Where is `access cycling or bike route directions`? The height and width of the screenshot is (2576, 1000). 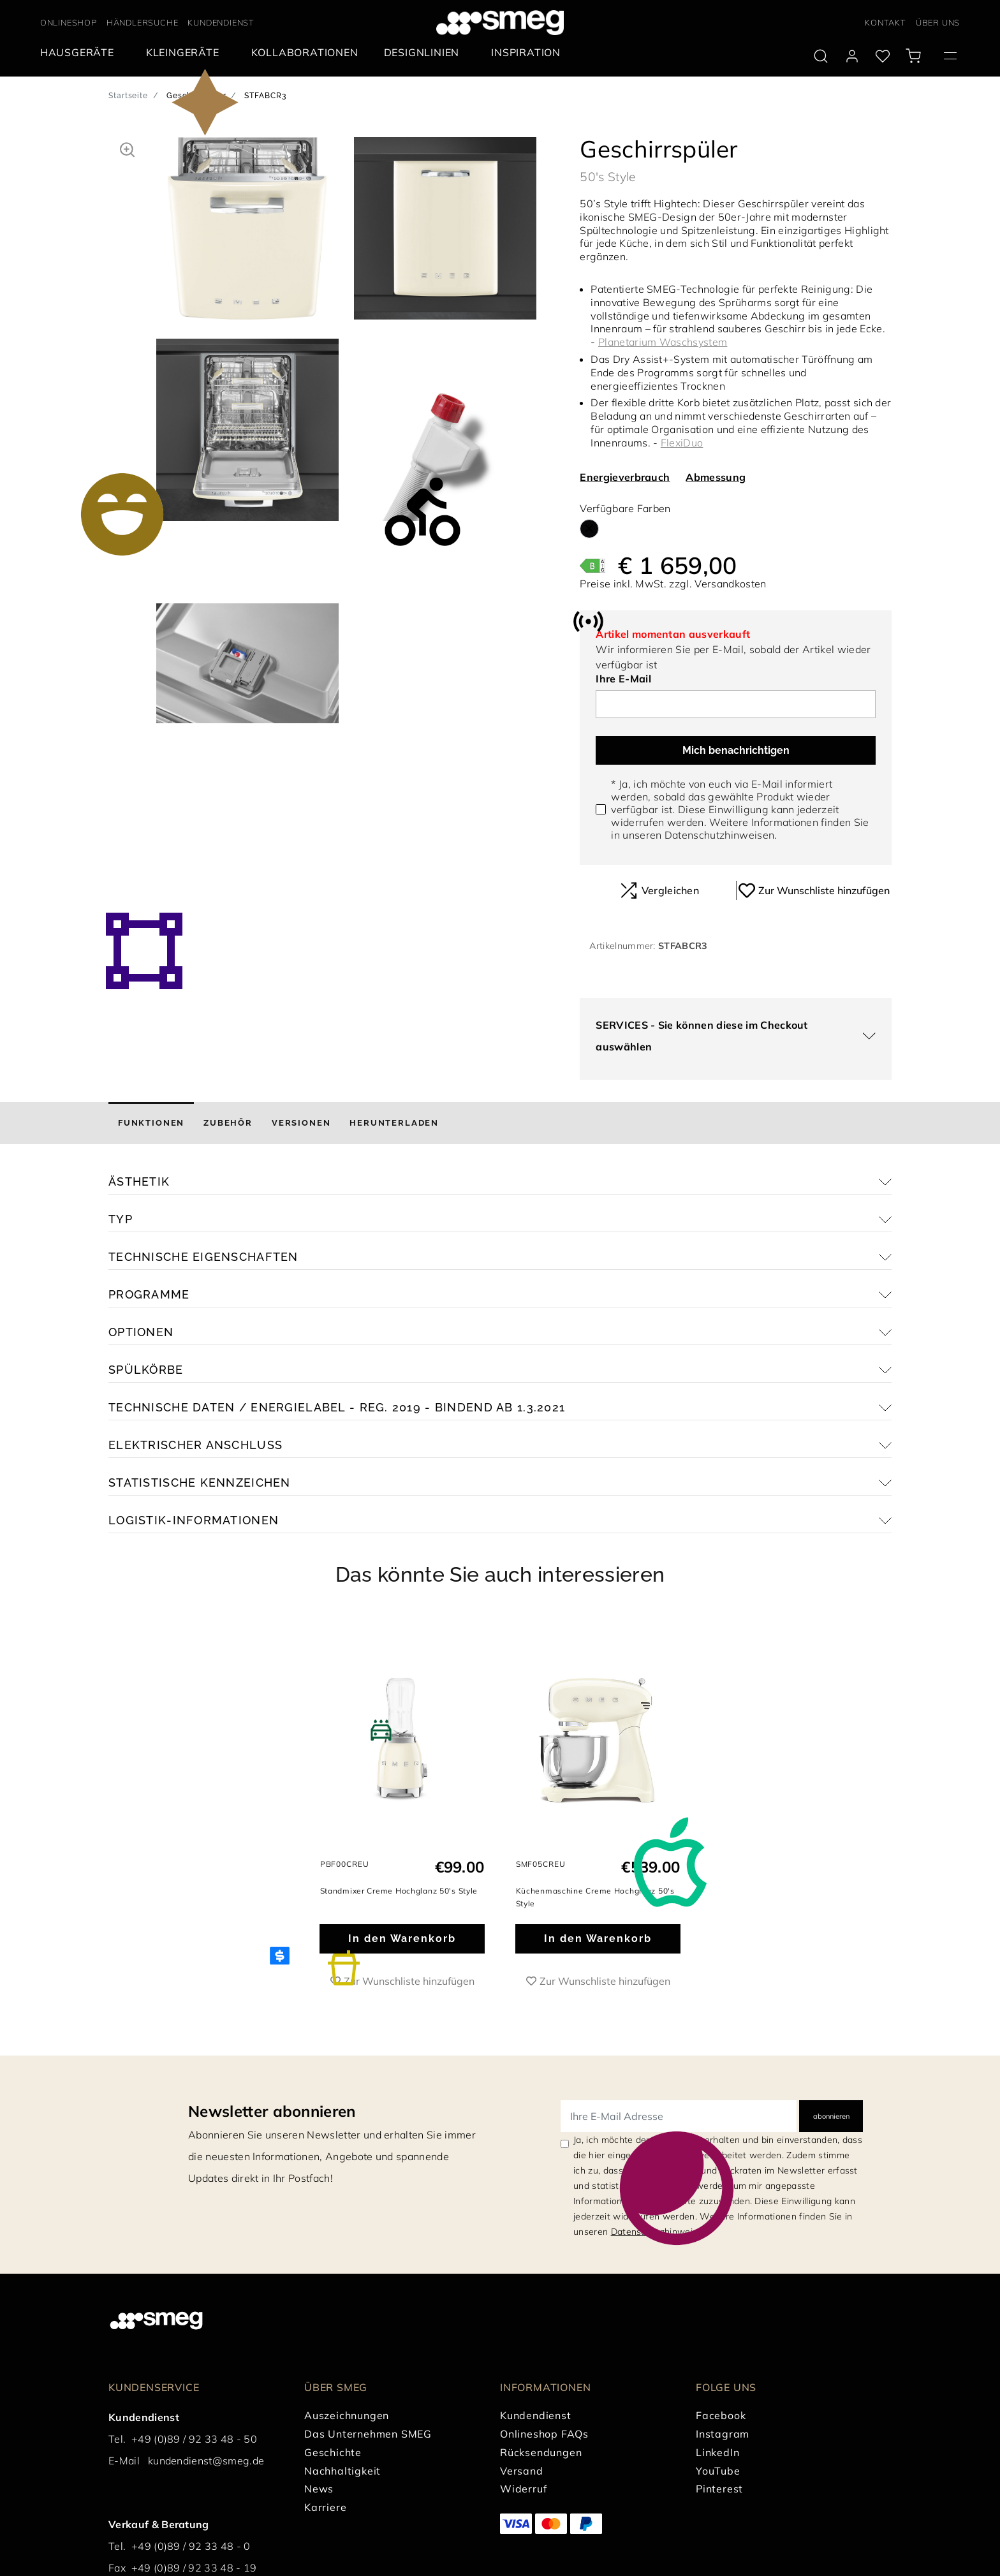 access cycling or bike route directions is located at coordinates (422, 515).